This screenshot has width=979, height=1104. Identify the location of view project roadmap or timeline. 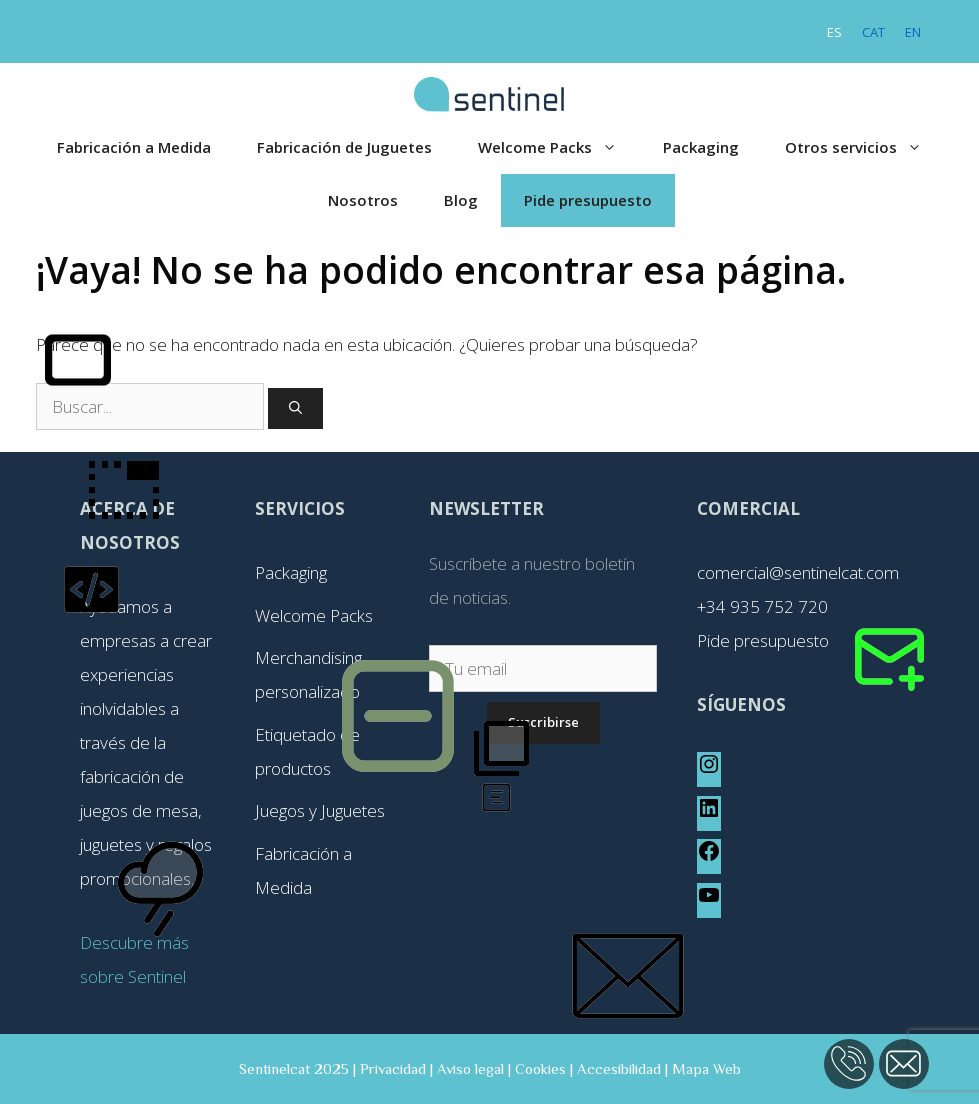
(496, 797).